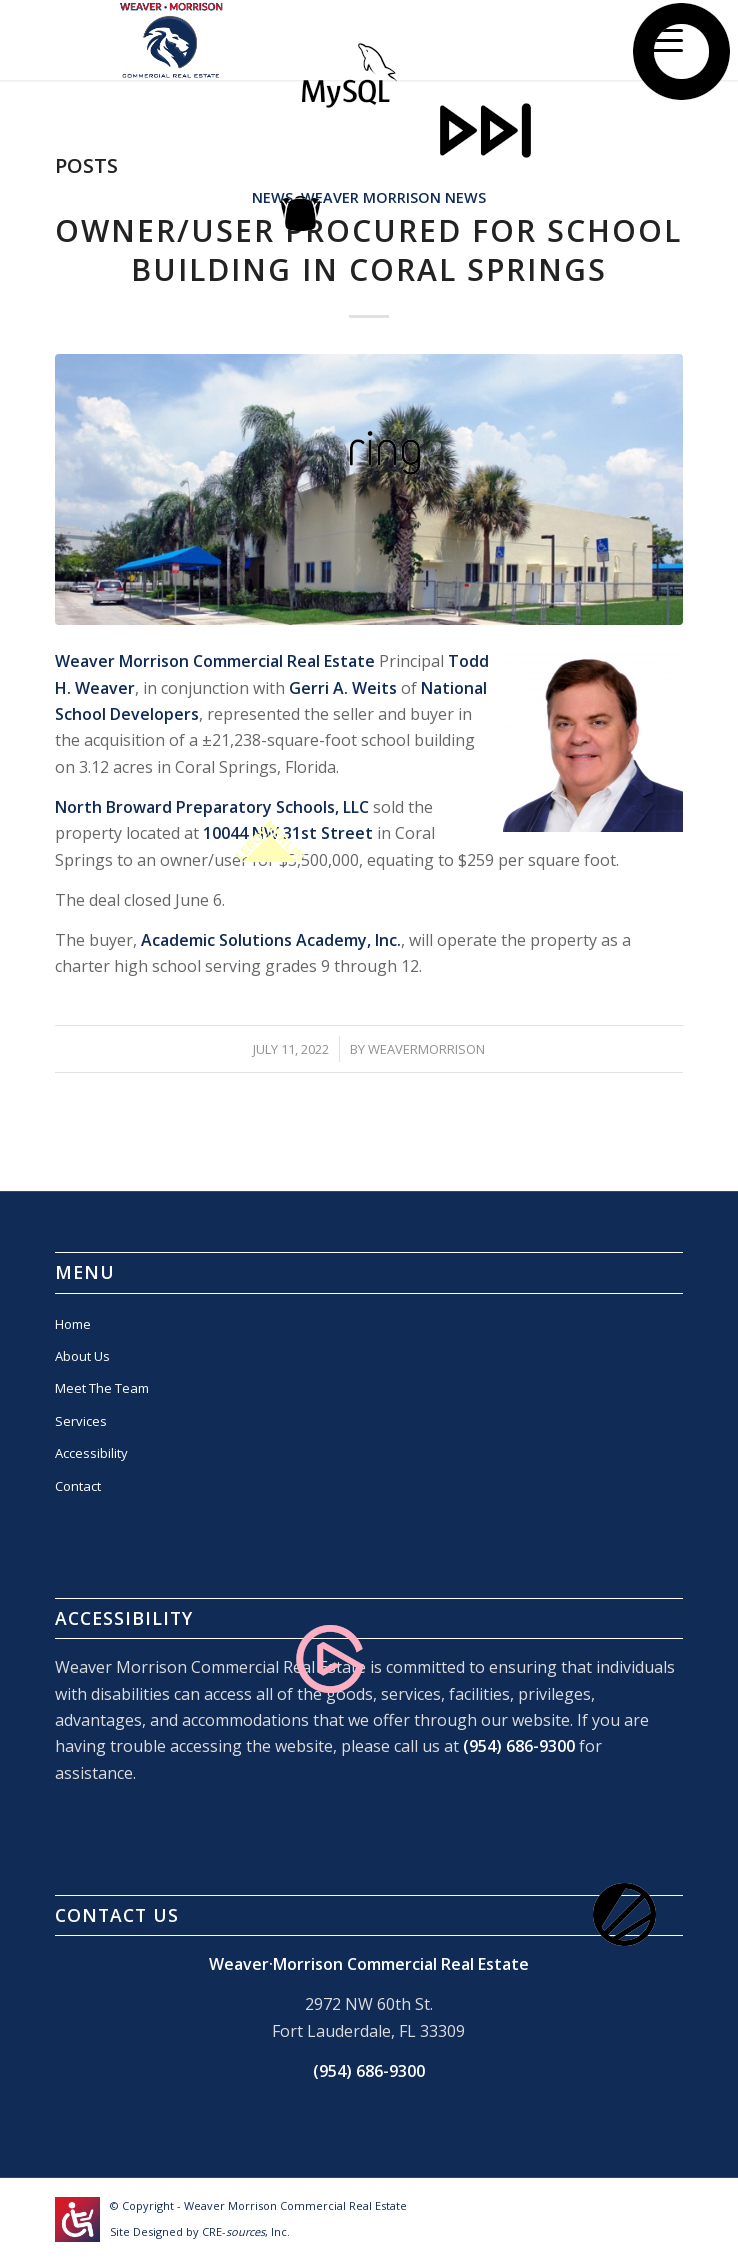  I want to click on MySQL database service or connection, so click(349, 75).